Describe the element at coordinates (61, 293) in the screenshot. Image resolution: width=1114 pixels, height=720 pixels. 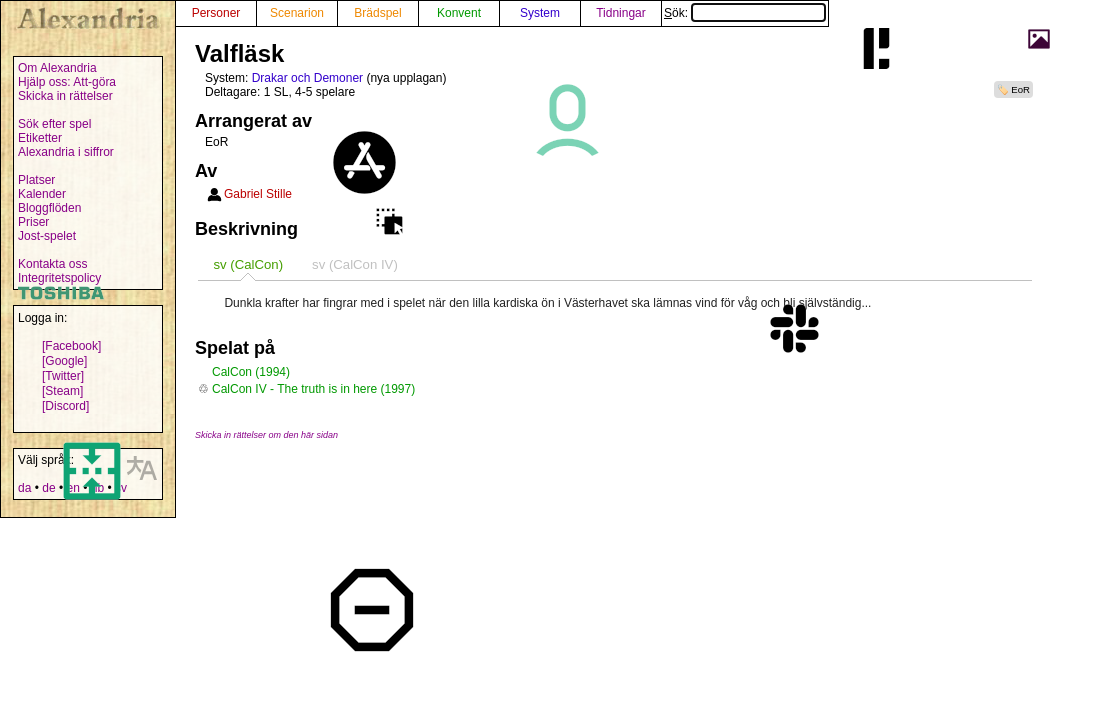
I see `Toshiba brand logo` at that location.